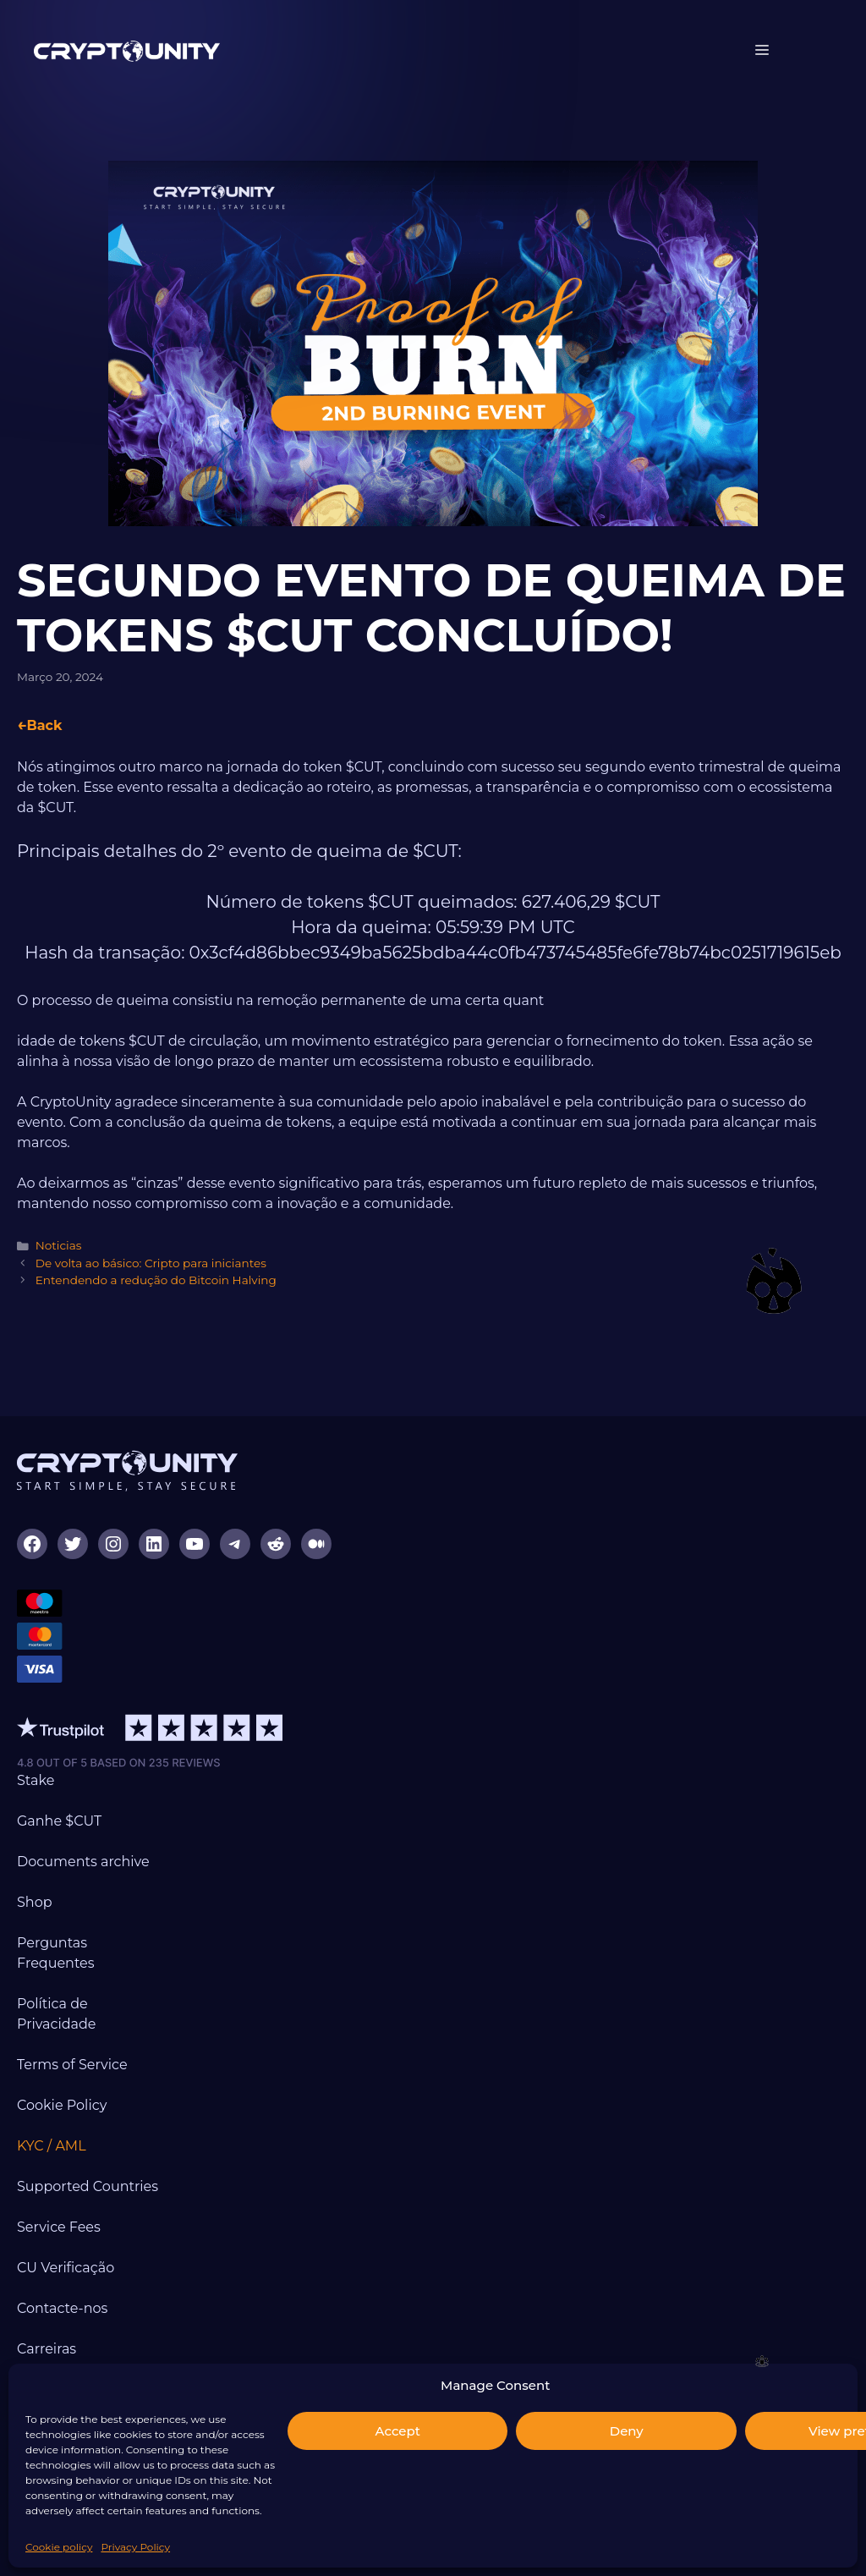 This screenshot has width=866, height=2576. Describe the element at coordinates (762, 2361) in the screenshot. I see `indicates quicksand hazard or trap in game` at that location.